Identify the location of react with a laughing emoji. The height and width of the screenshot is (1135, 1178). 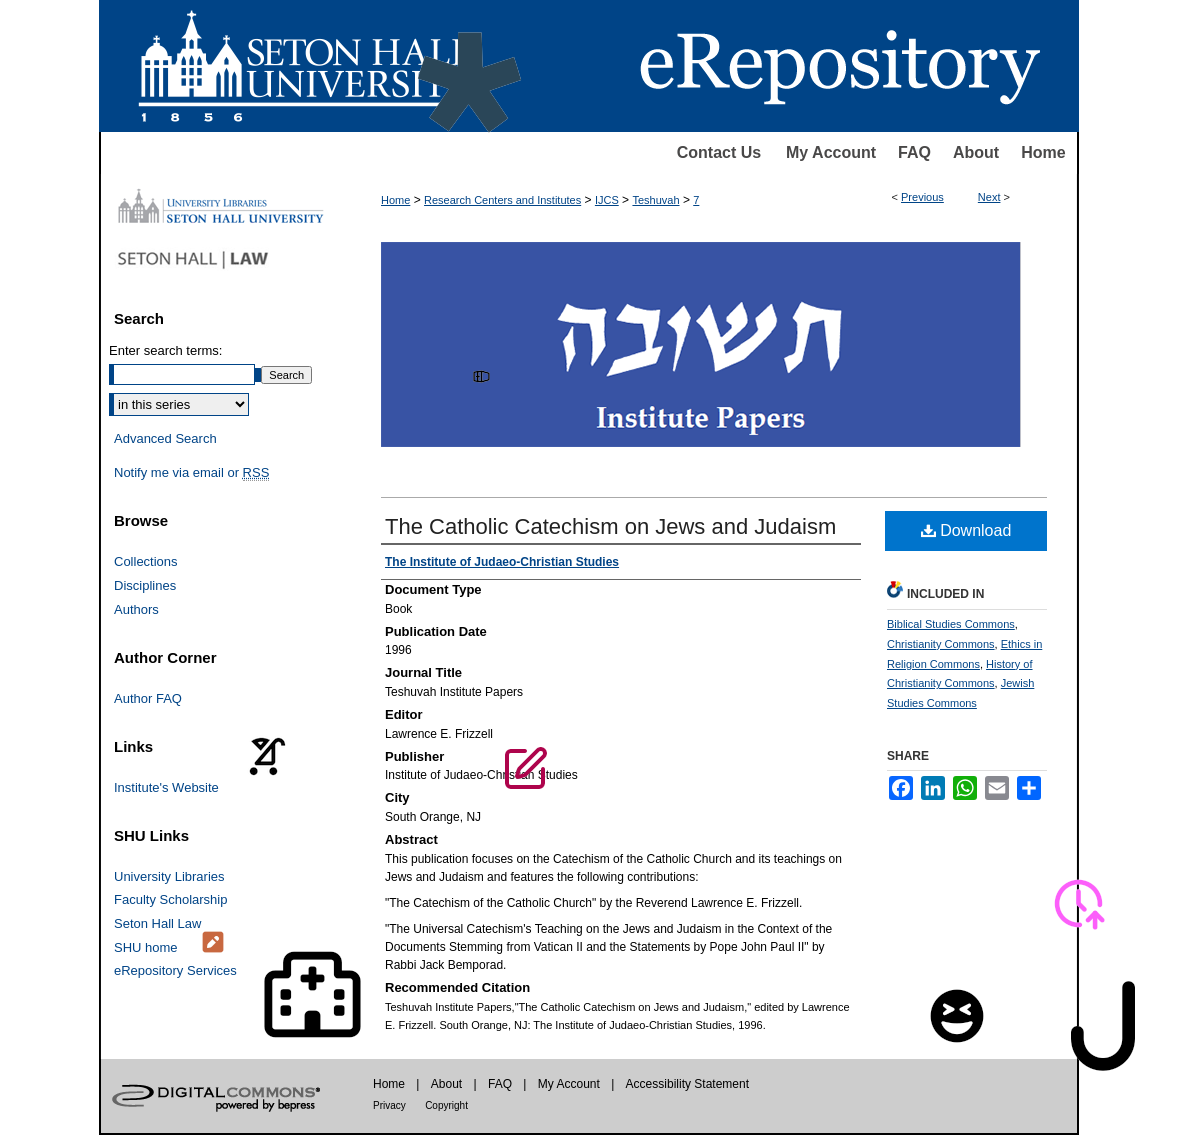
(957, 1016).